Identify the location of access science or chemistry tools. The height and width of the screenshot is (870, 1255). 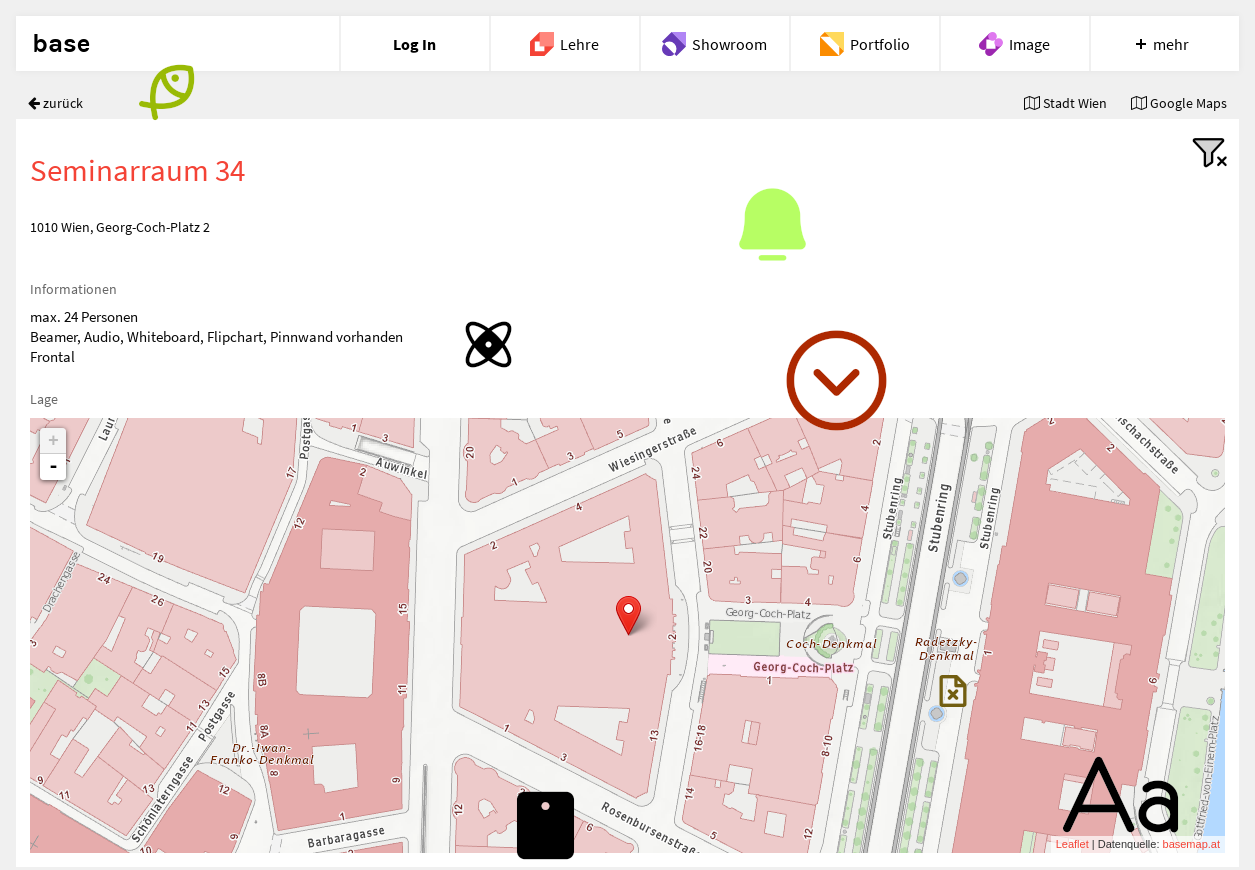
(488, 344).